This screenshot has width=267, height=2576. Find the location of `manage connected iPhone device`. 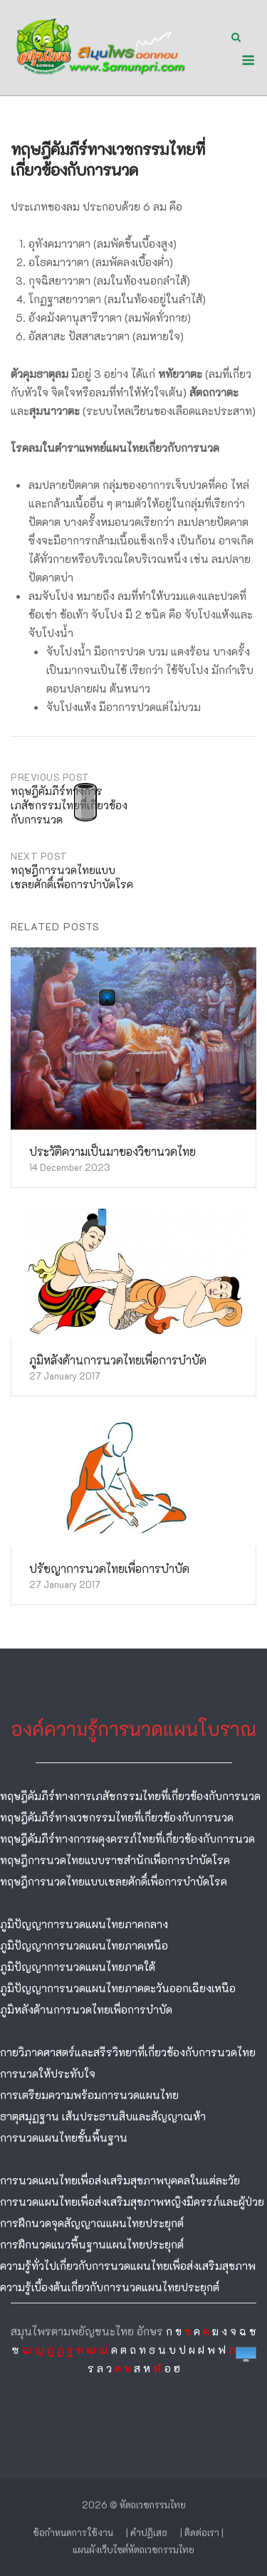

manage connected iPhone device is located at coordinates (102, 1217).